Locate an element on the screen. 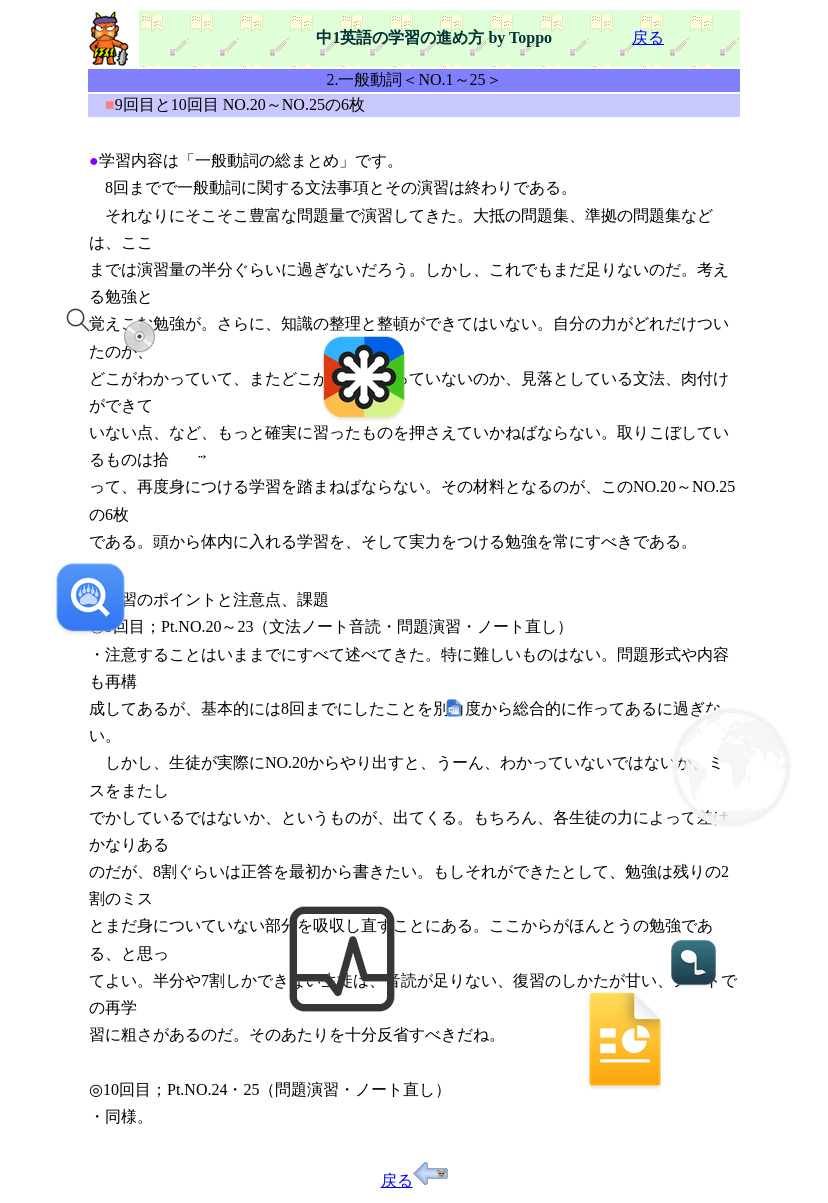  open quod libet music player is located at coordinates (693, 962).